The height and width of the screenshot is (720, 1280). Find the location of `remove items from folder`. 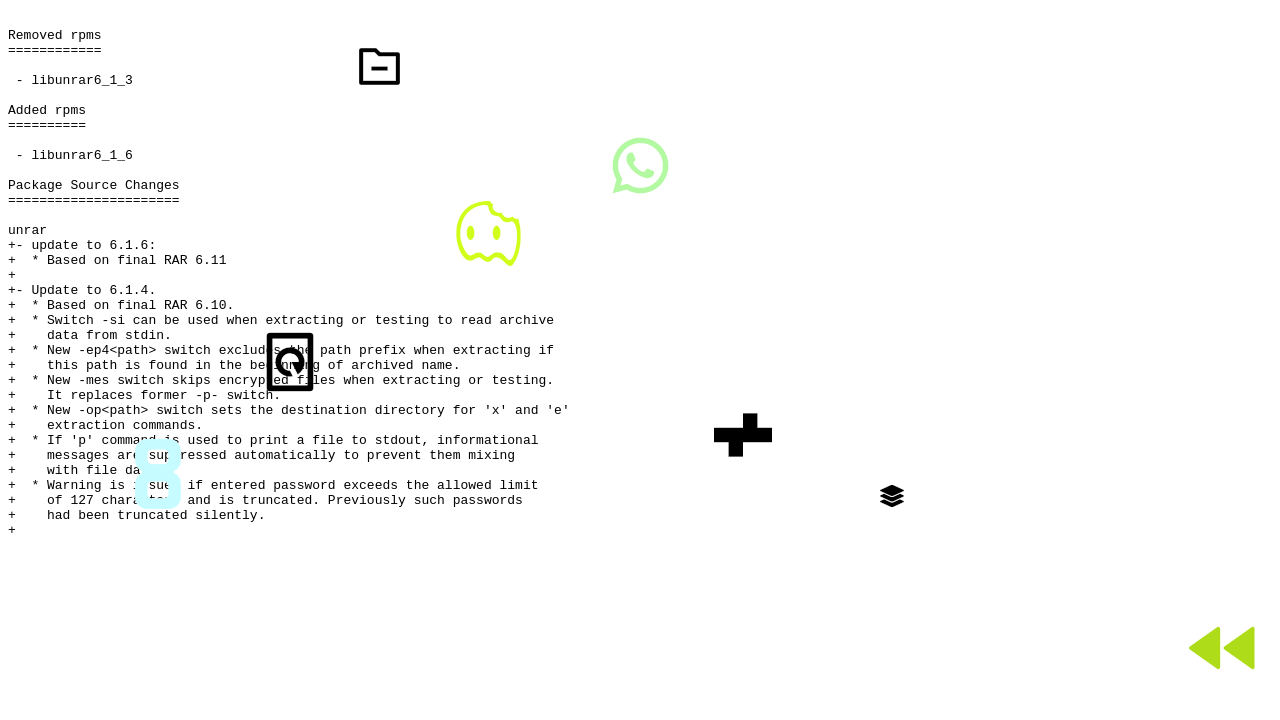

remove items from folder is located at coordinates (379, 66).